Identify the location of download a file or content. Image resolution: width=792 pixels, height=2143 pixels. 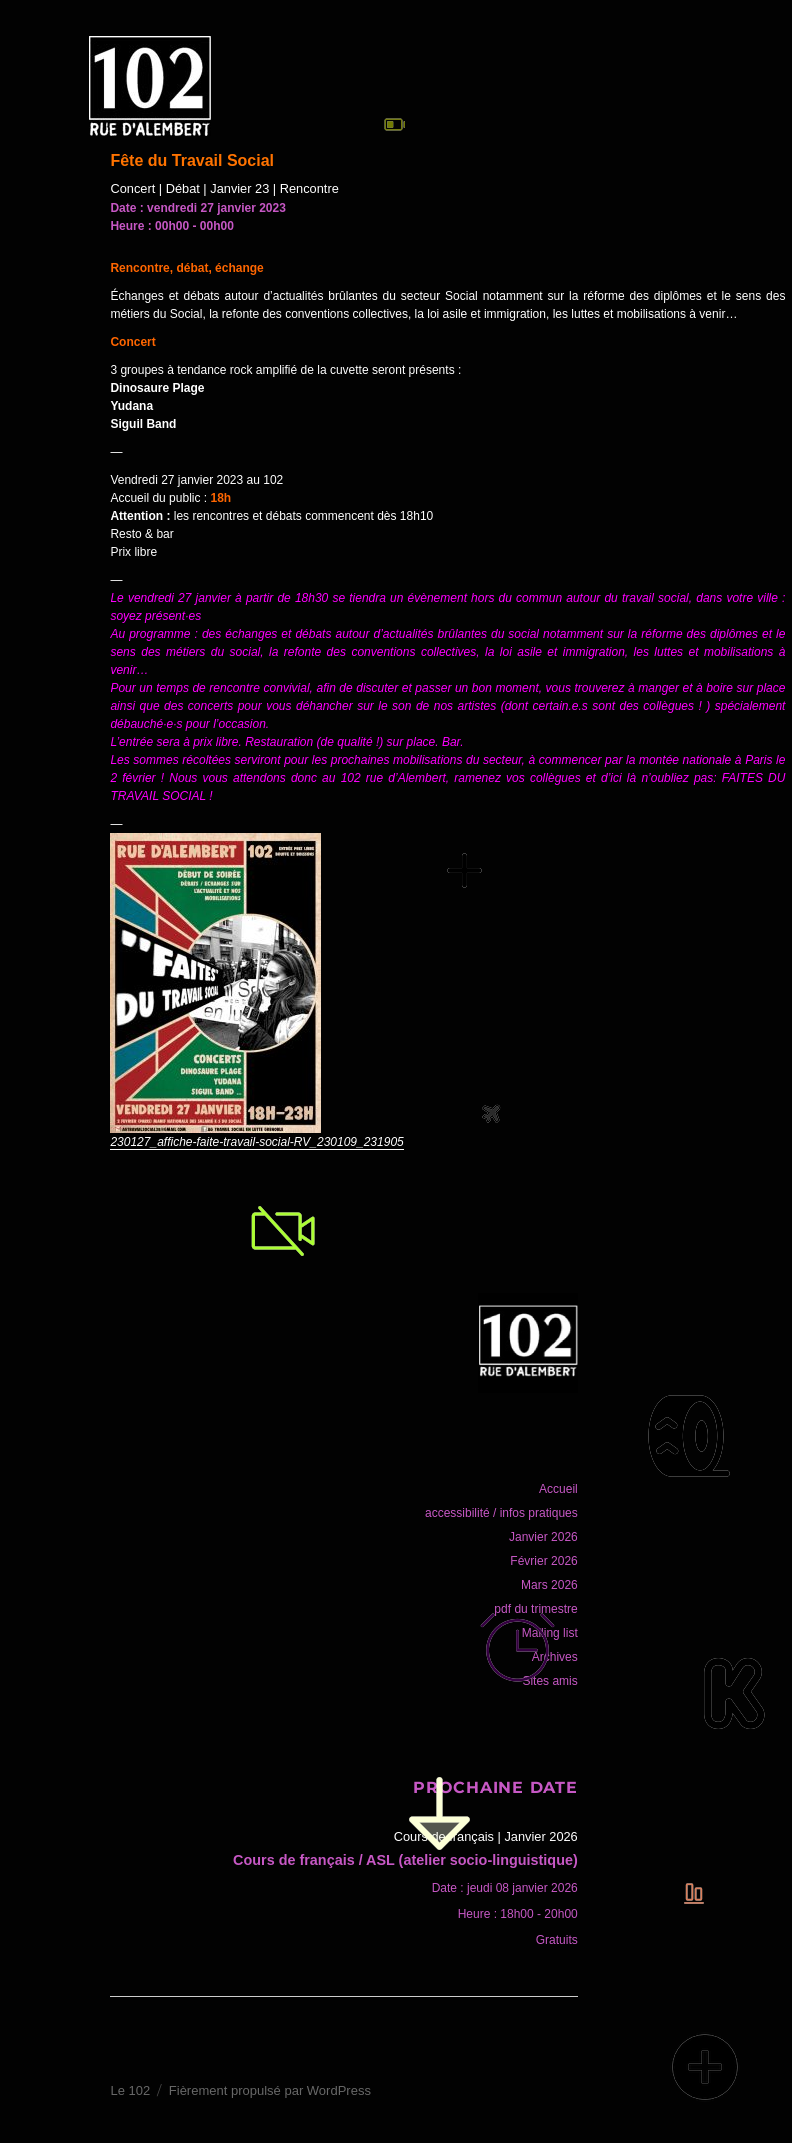
(439, 1813).